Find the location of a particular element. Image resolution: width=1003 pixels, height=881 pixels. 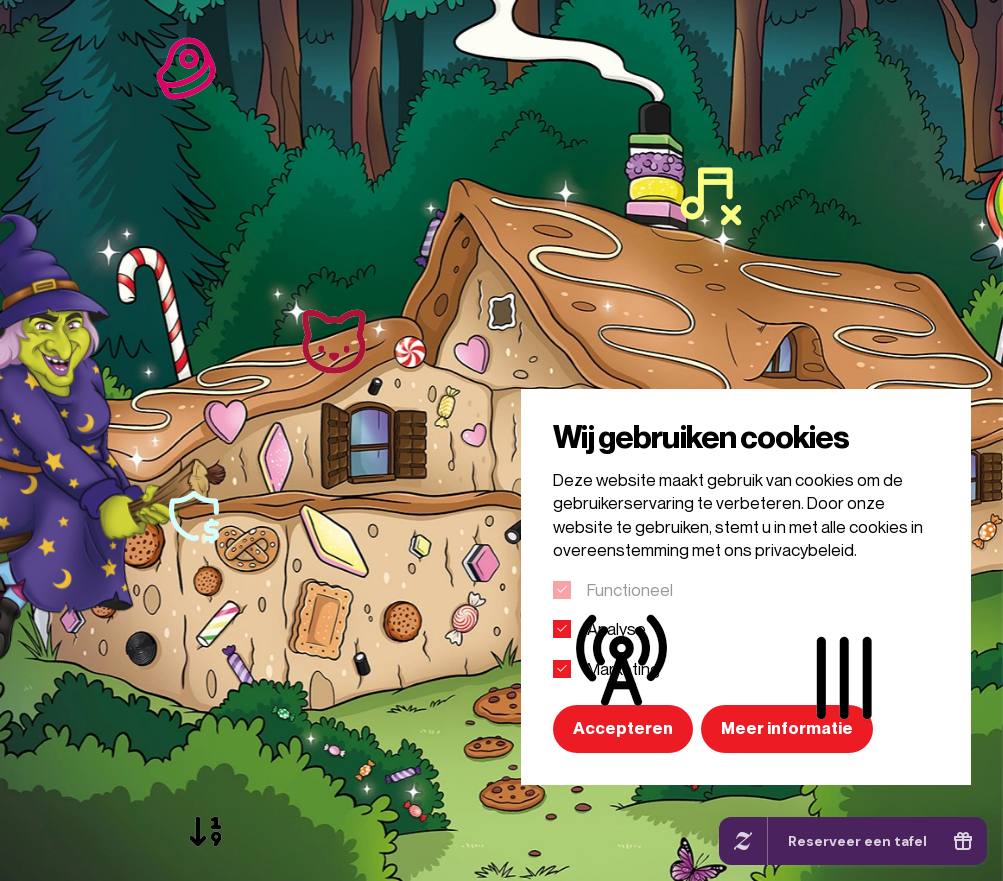

sort numbers in descending order is located at coordinates (206, 831).